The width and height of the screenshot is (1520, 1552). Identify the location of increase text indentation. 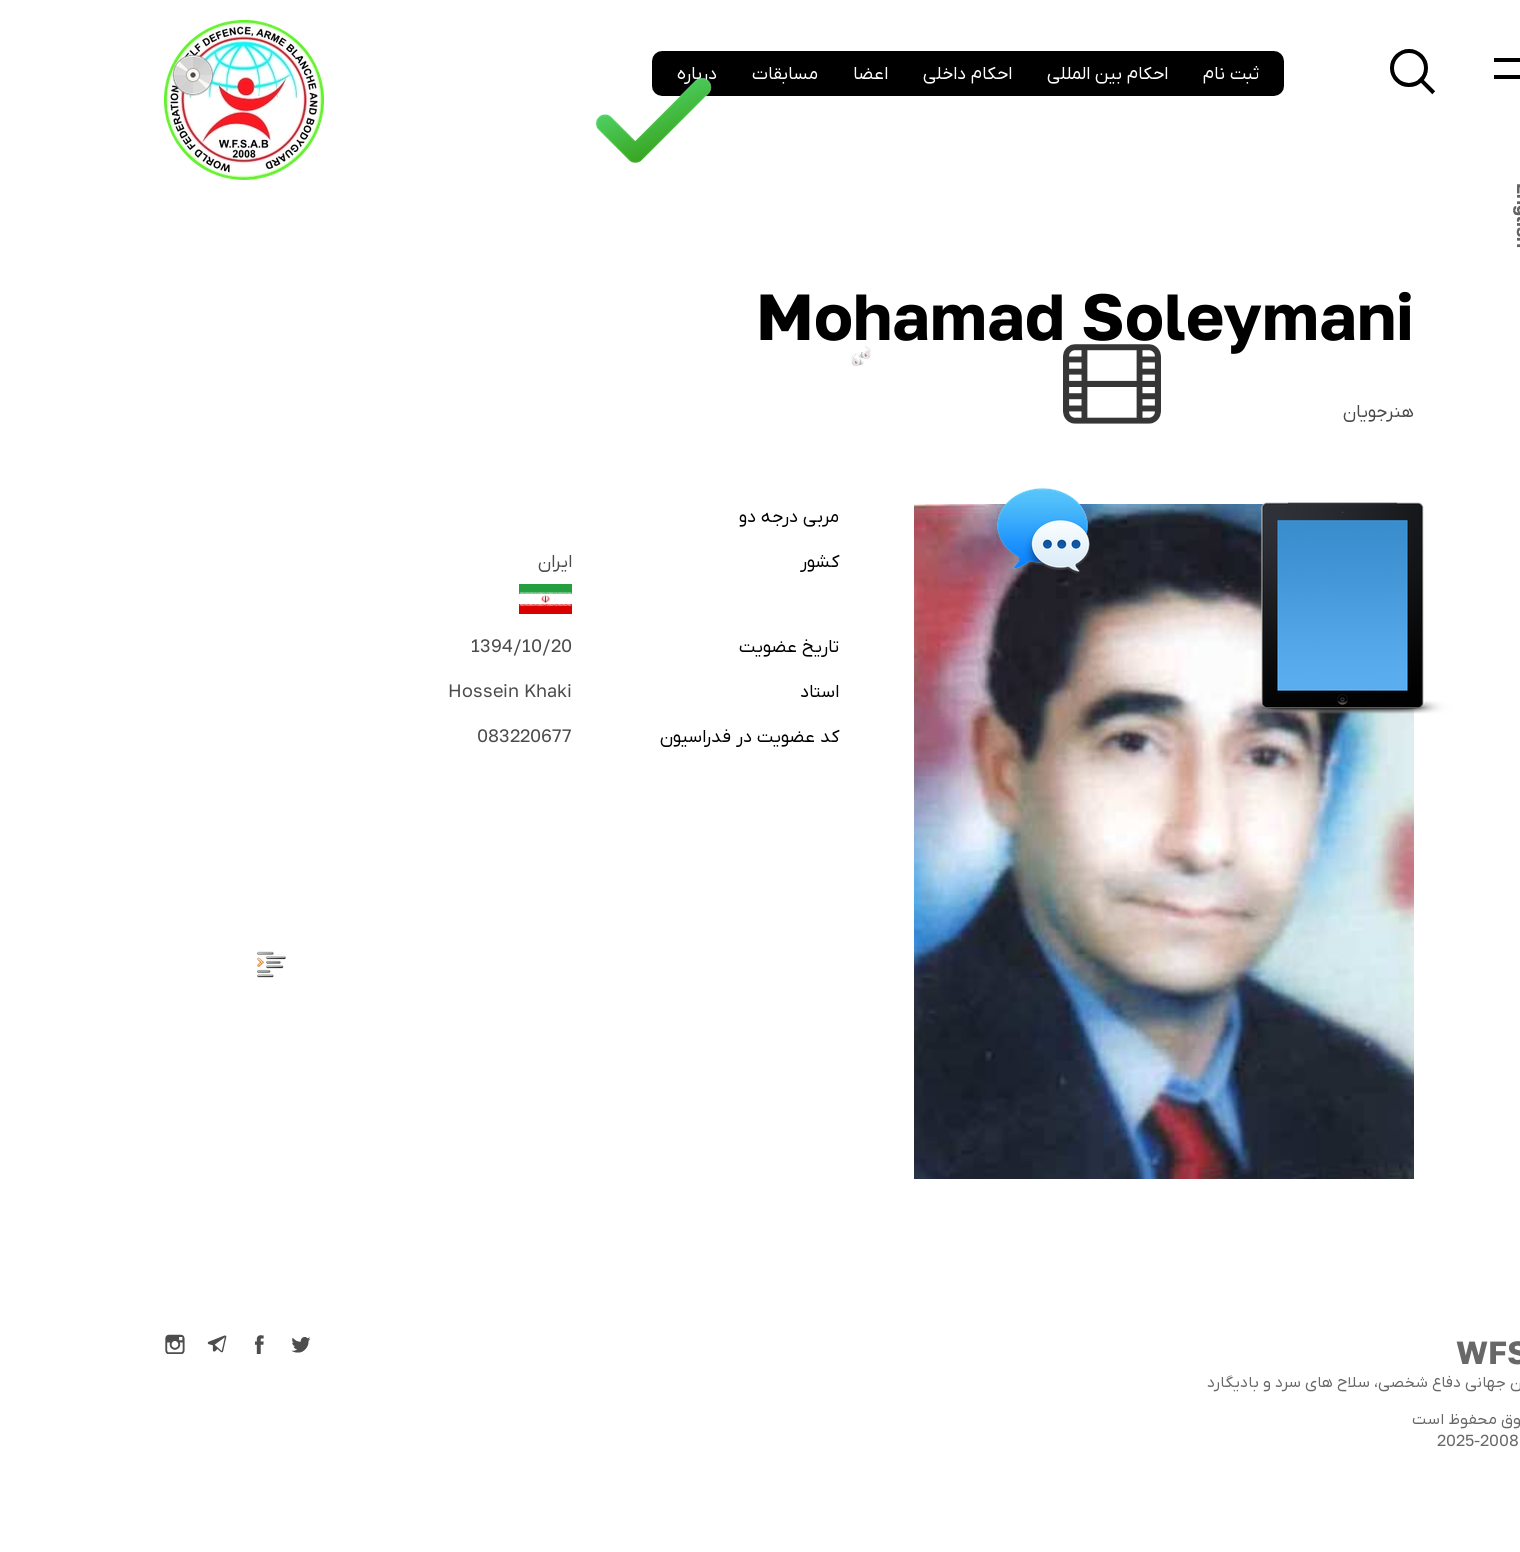
(271, 965).